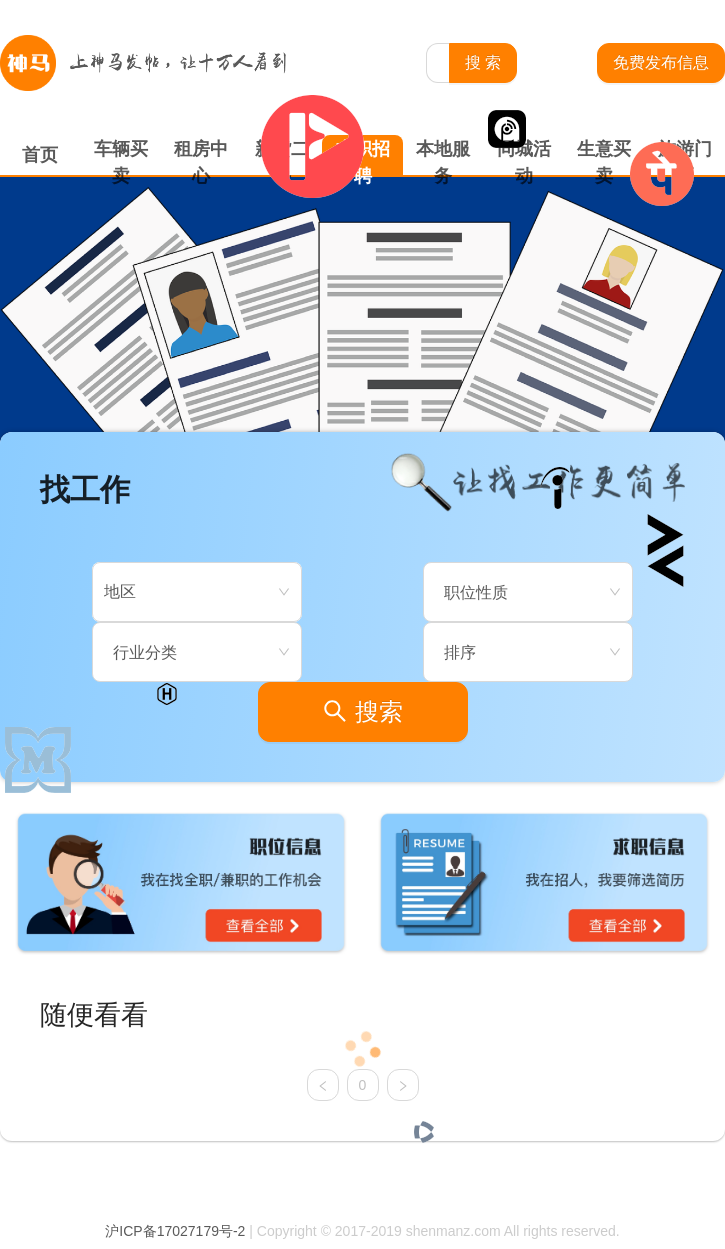  I want to click on Hugo static site generator logo, so click(167, 694).